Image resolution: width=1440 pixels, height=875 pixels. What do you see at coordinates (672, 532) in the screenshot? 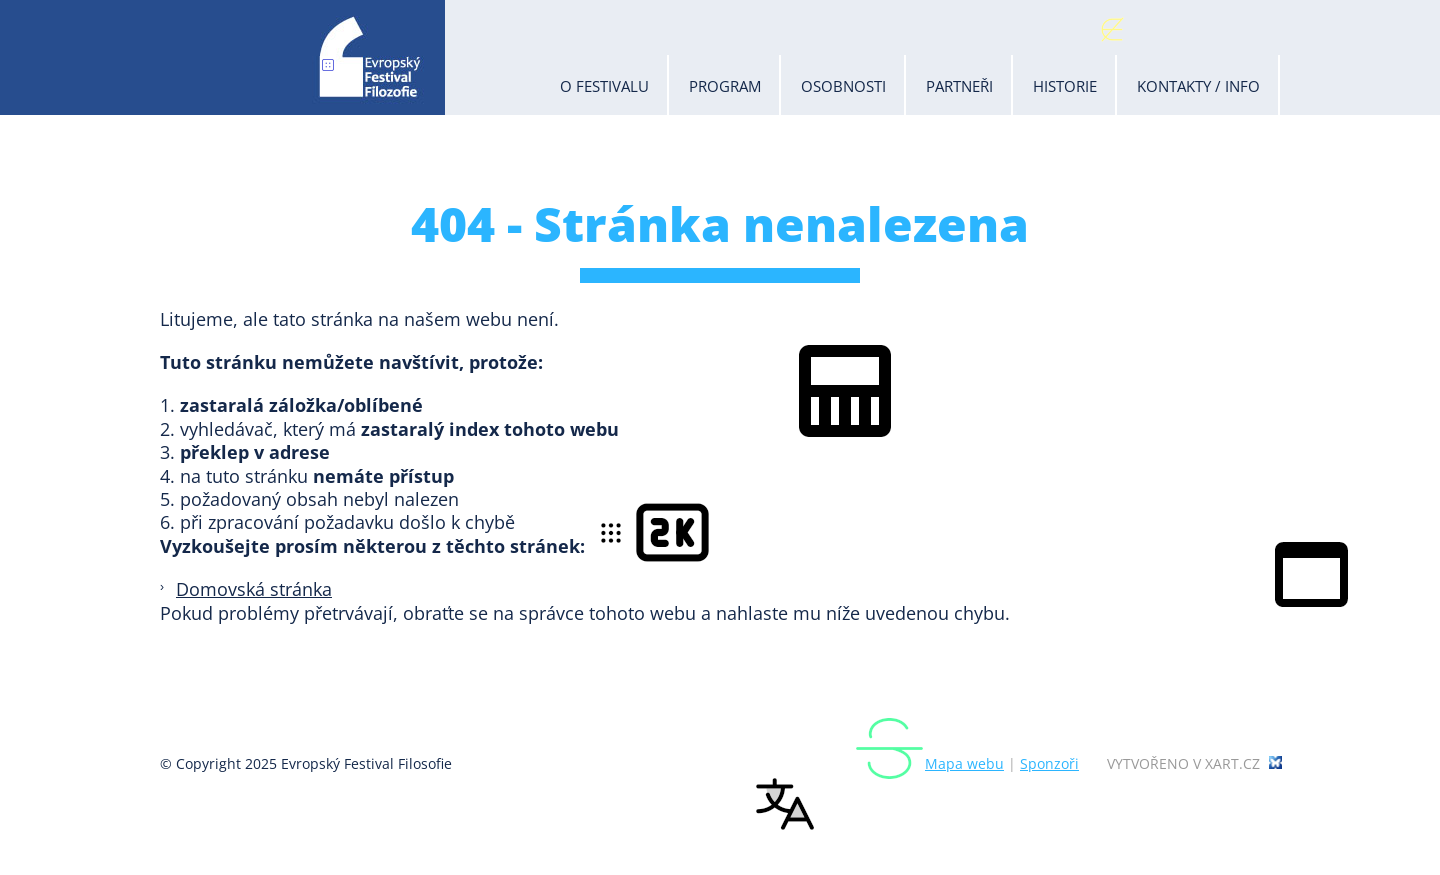
I see `indicates 2K video resolution quality` at bounding box center [672, 532].